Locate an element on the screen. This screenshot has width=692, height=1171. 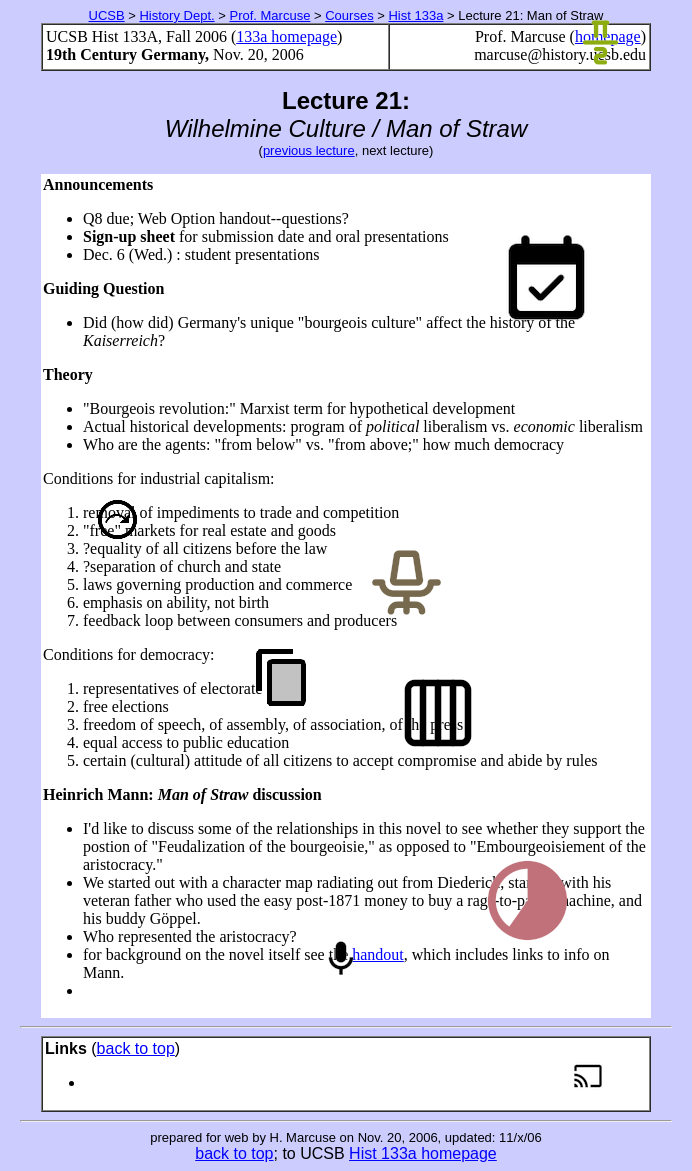
indicates 60% progress or completion is located at coordinates (527, 900).